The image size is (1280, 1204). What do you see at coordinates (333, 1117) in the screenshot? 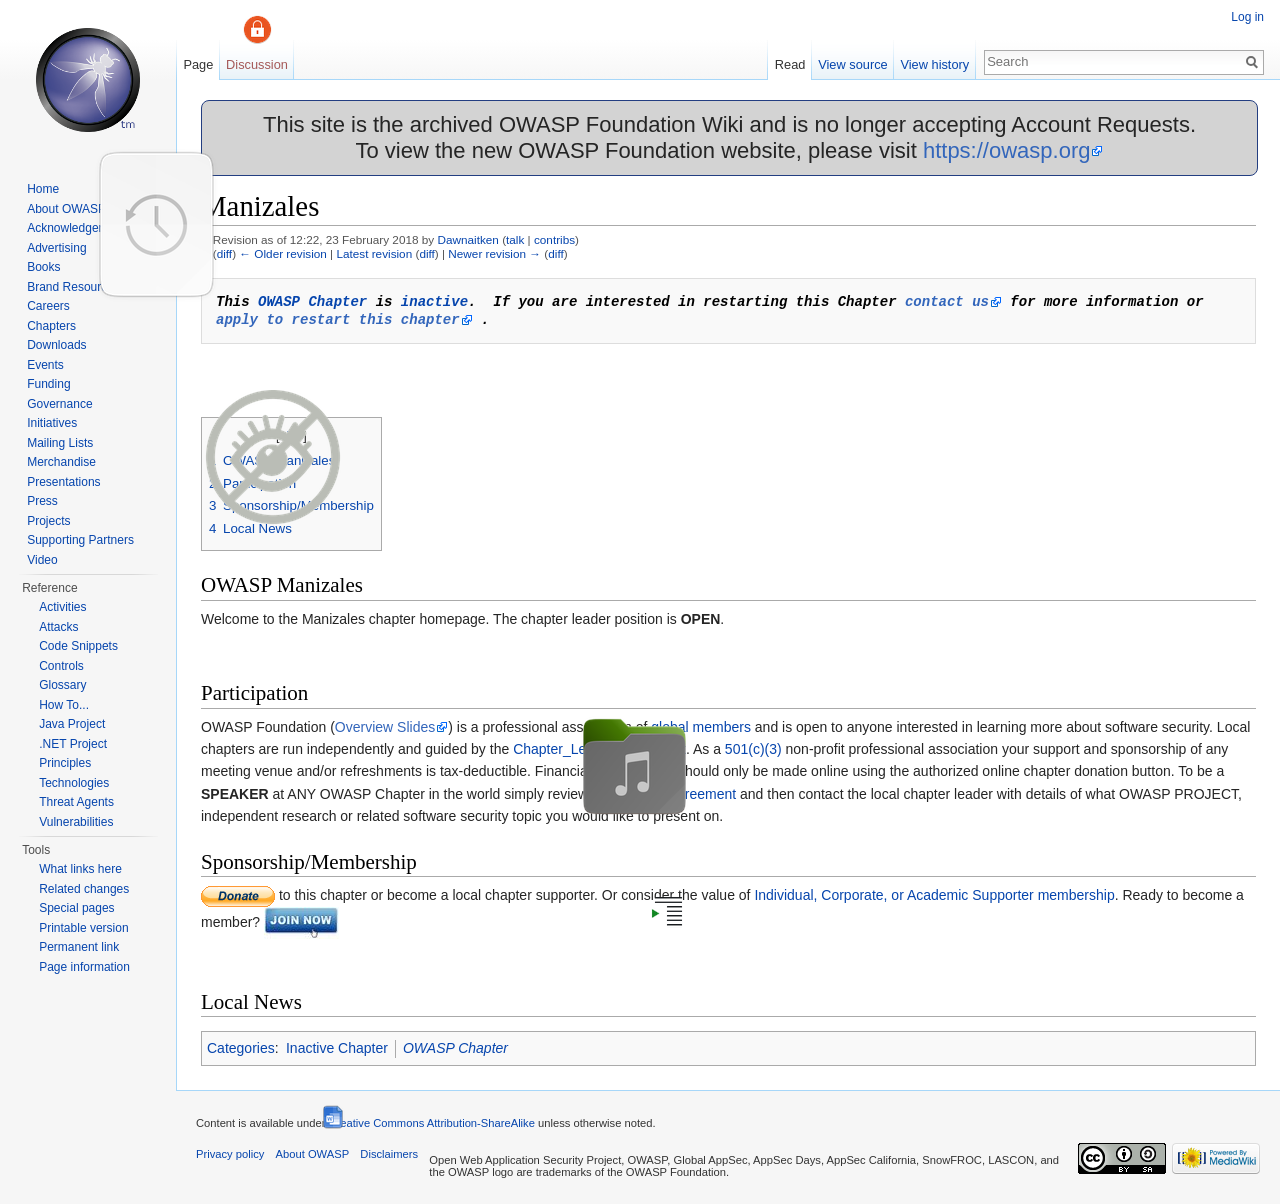
I see `open a microsoft word document` at bounding box center [333, 1117].